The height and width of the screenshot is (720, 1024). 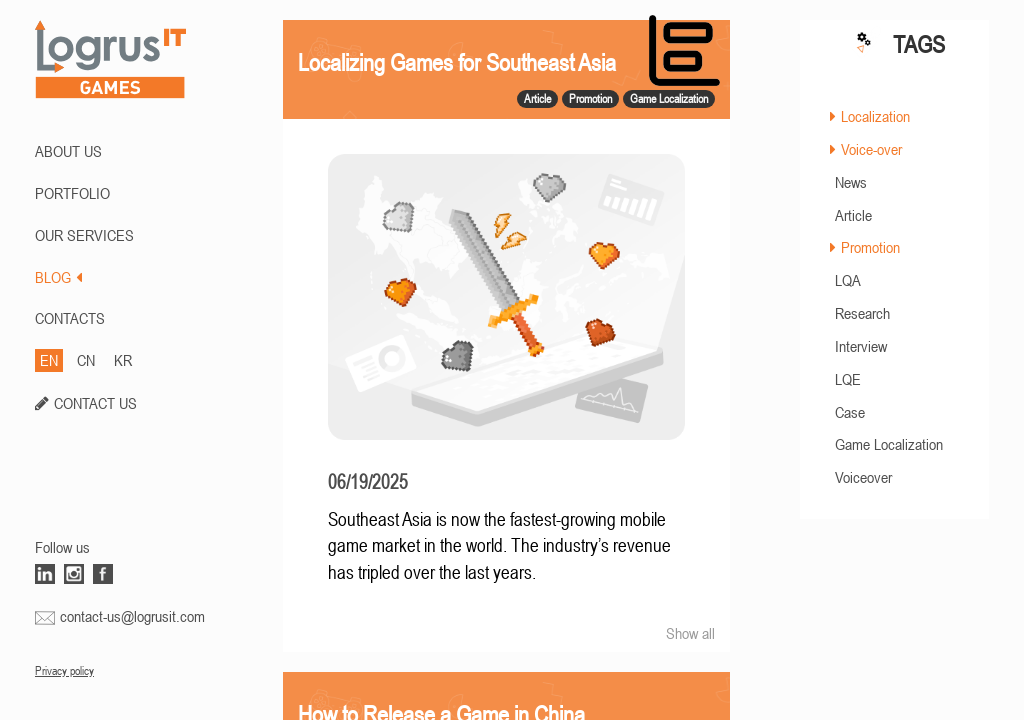 I want to click on view analytics or statistics, so click(x=684, y=50).